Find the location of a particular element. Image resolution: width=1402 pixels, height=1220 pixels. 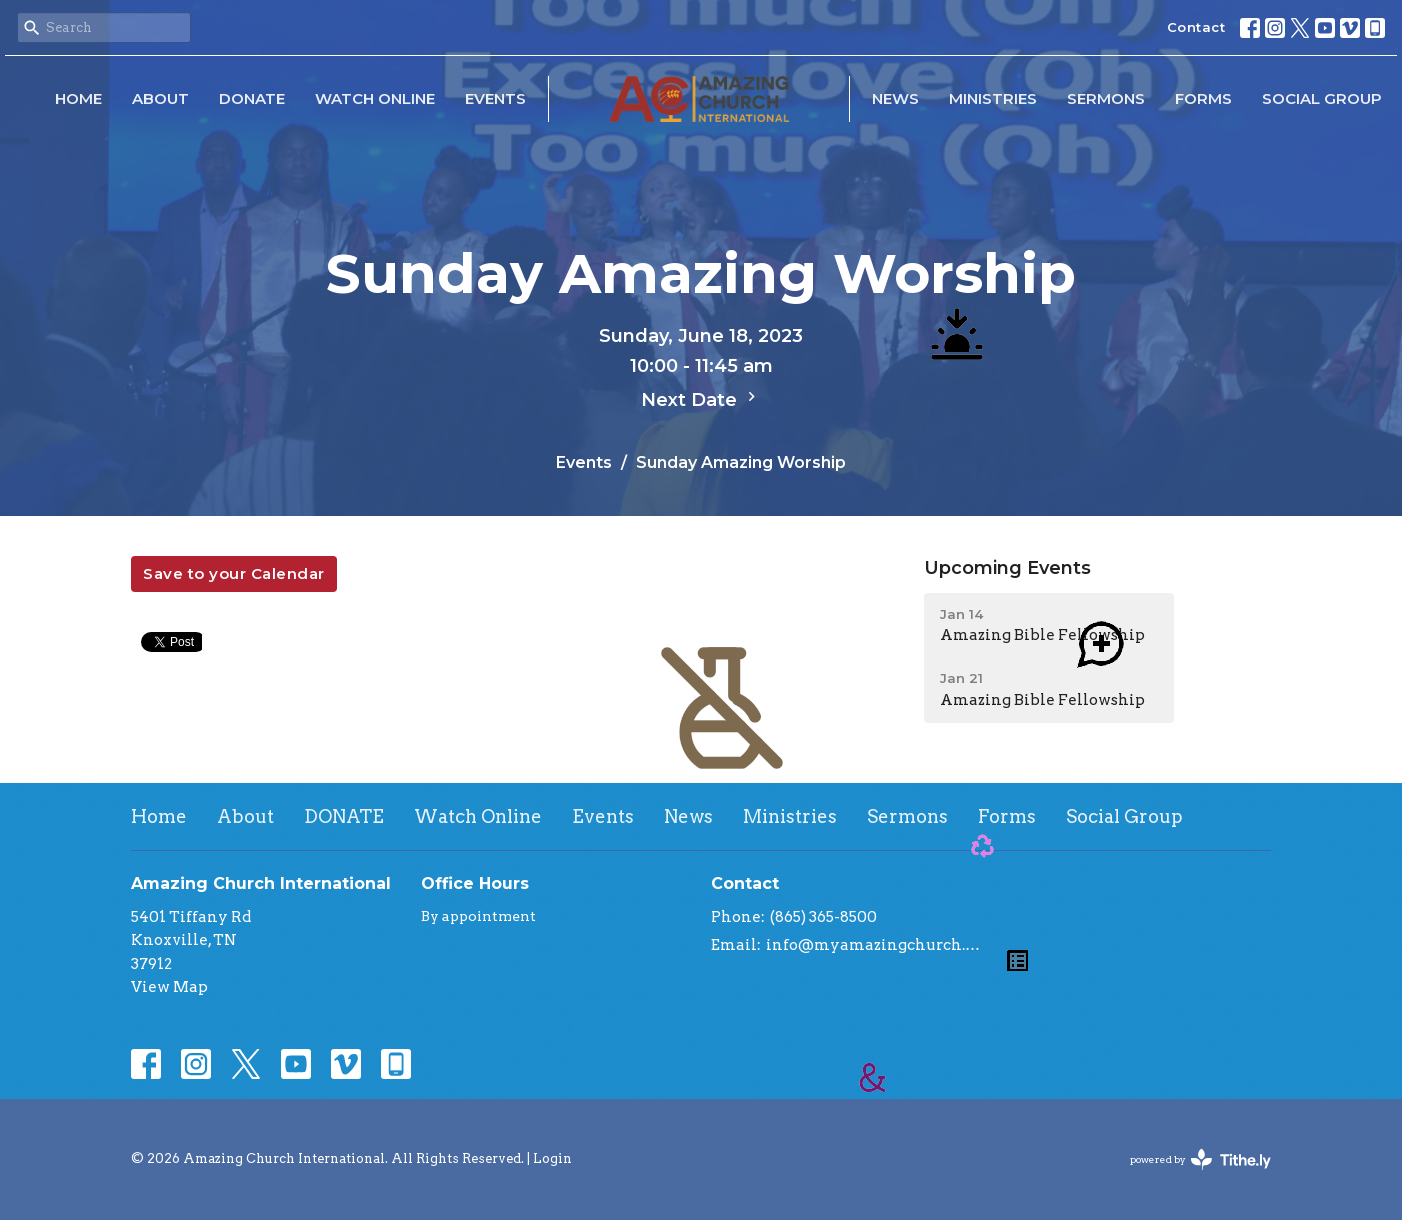

insert an ampersand symbol or special character is located at coordinates (872, 1077).